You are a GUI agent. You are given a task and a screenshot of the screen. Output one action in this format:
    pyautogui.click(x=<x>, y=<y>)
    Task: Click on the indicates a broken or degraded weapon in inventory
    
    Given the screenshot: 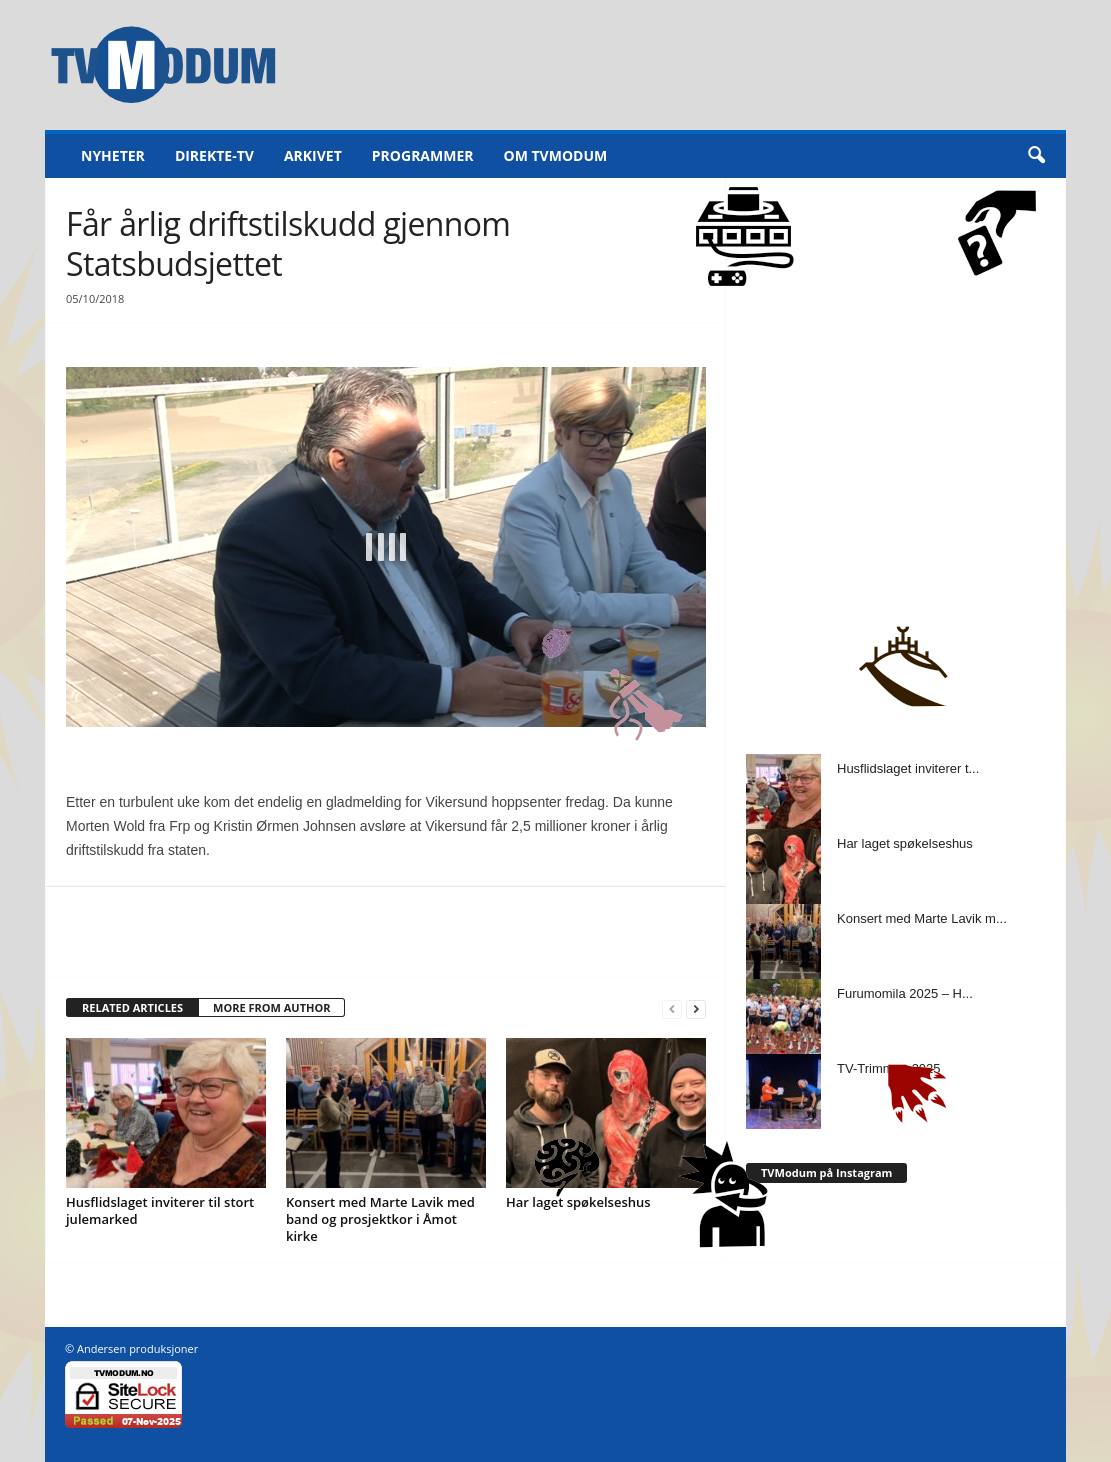 What is the action you would take?
    pyautogui.click(x=646, y=705)
    